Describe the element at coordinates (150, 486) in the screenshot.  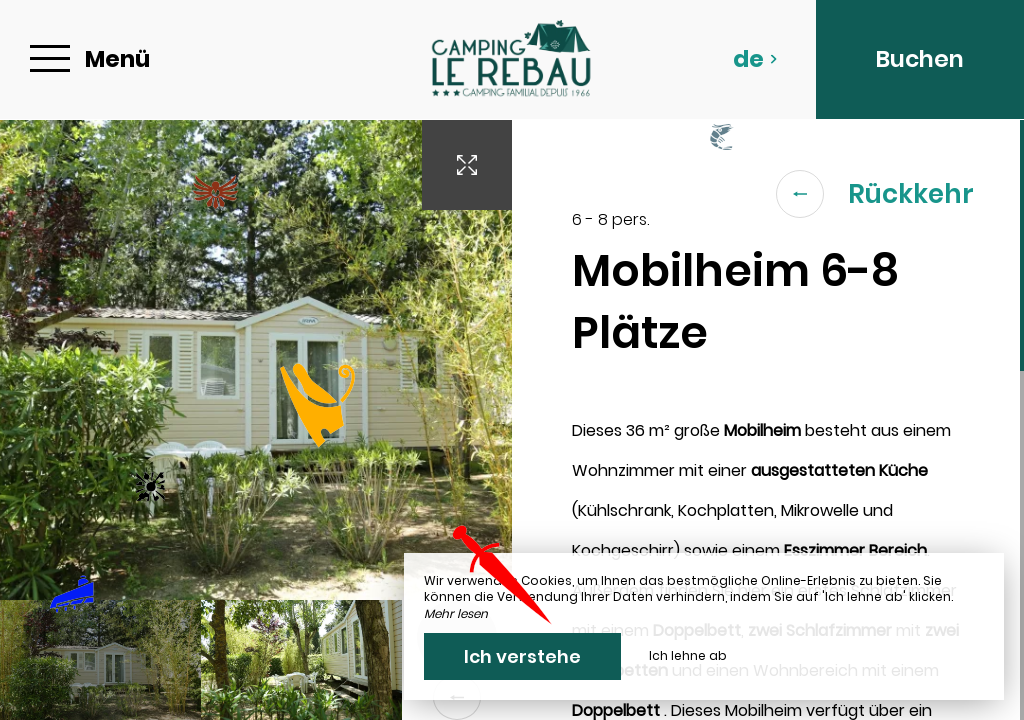
I see `indicates a collapse or implosion effect in gameplay` at that location.